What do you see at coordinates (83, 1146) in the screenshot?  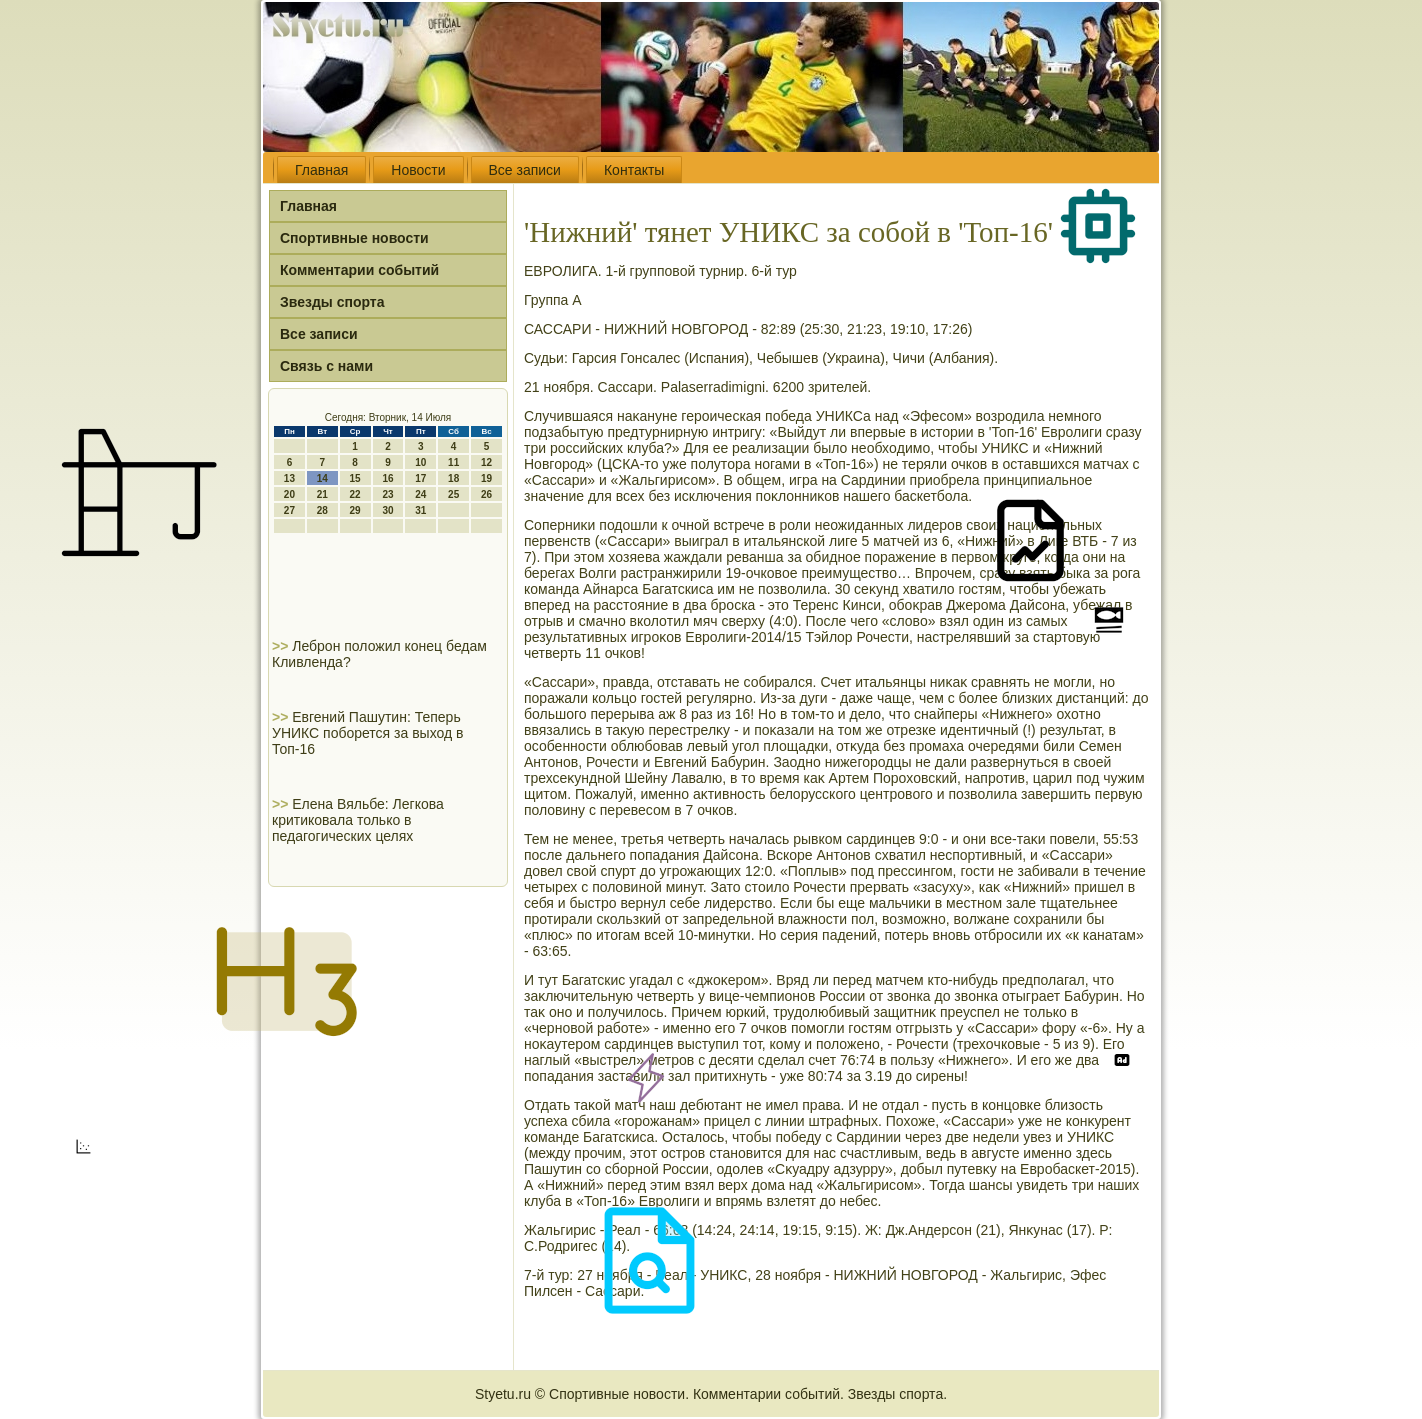 I see `view scatter plot data` at bounding box center [83, 1146].